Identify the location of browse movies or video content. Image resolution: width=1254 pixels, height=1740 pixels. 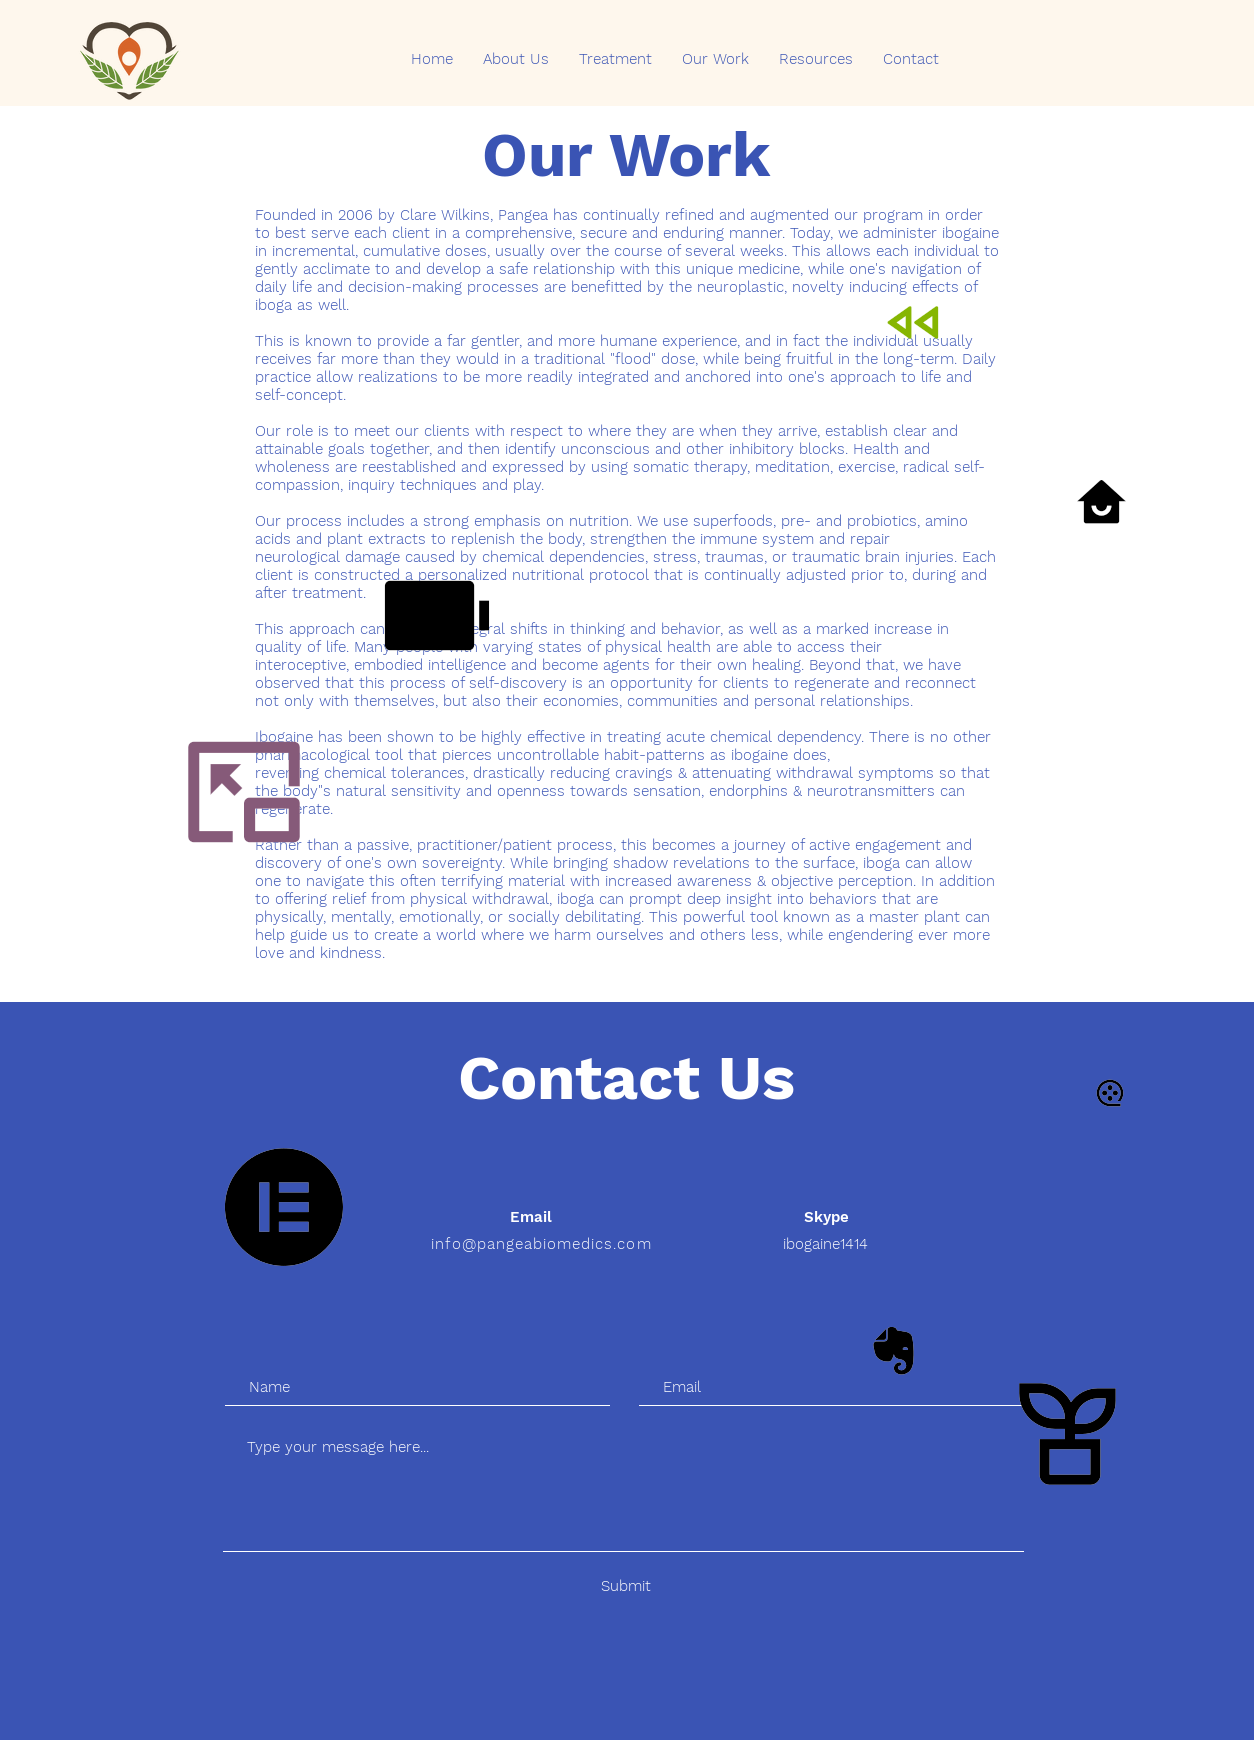
(1110, 1093).